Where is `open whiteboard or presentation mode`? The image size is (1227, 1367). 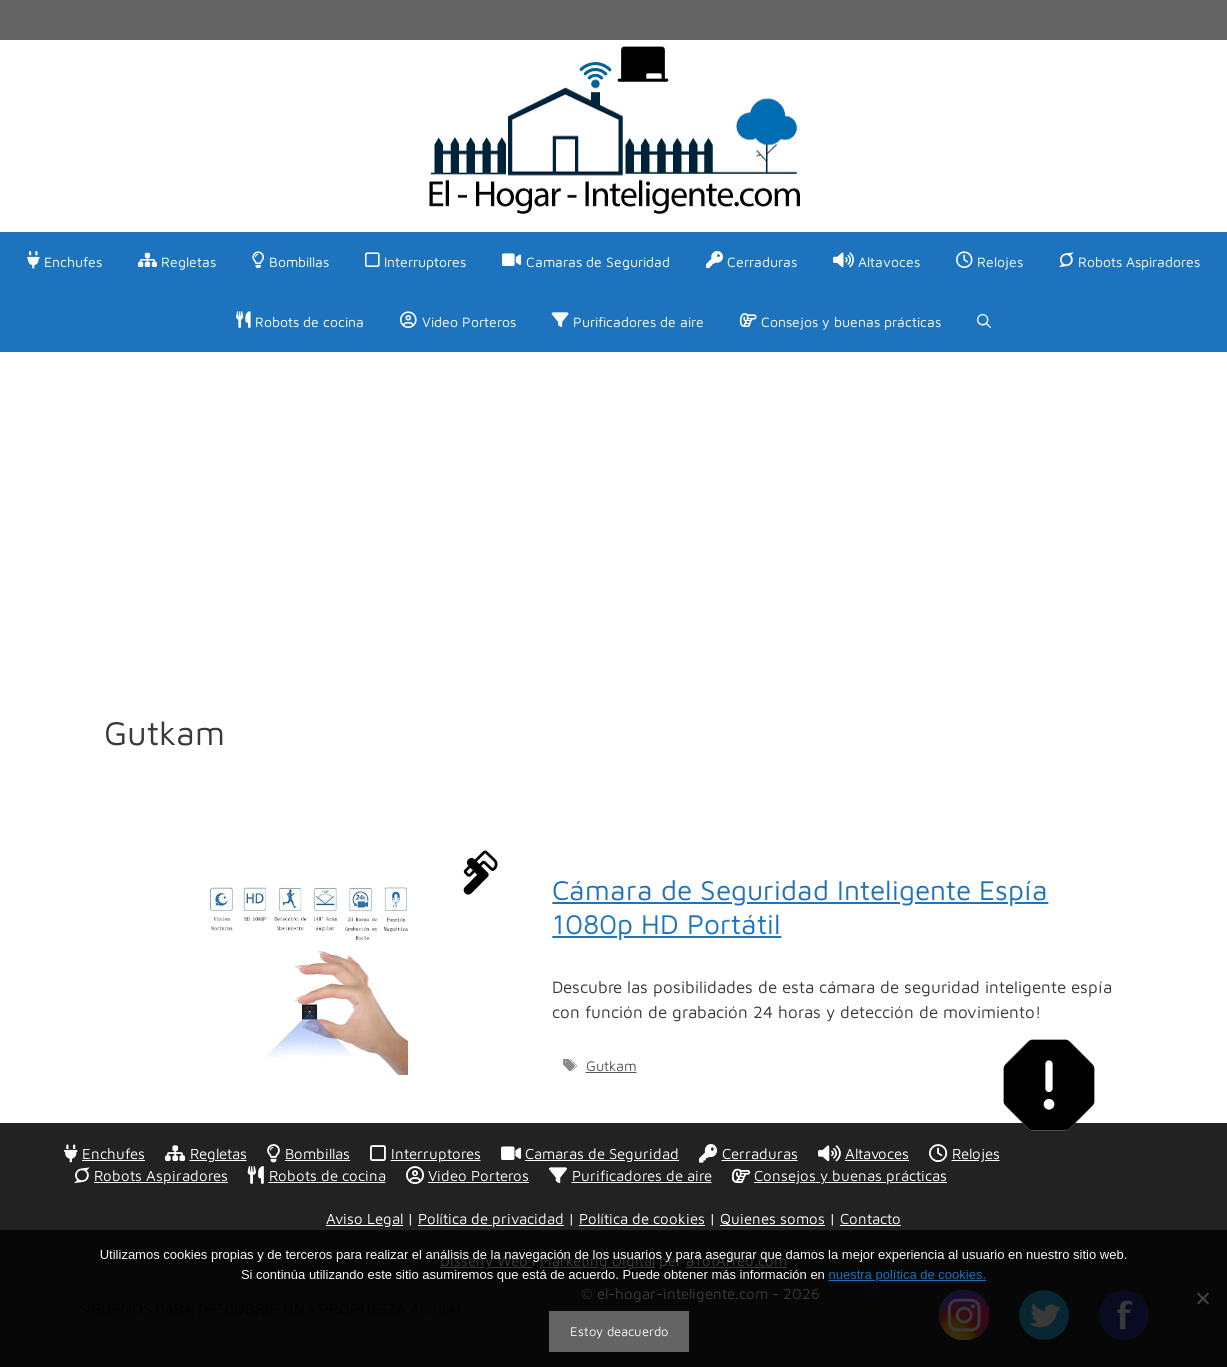 open whiteboard or presentation mode is located at coordinates (643, 65).